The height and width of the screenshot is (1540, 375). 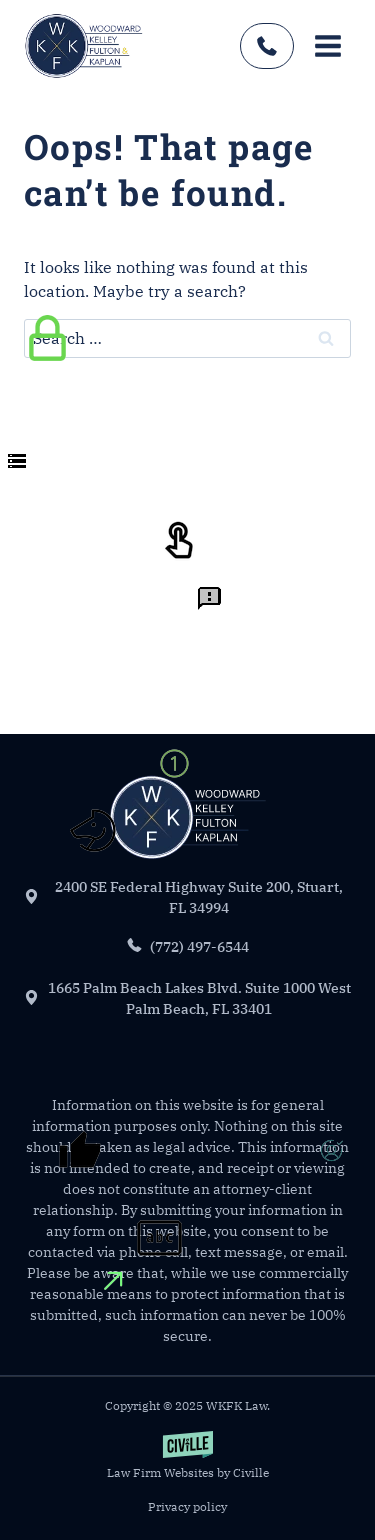 I want to click on access device storage settings, so click(x=17, y=461).